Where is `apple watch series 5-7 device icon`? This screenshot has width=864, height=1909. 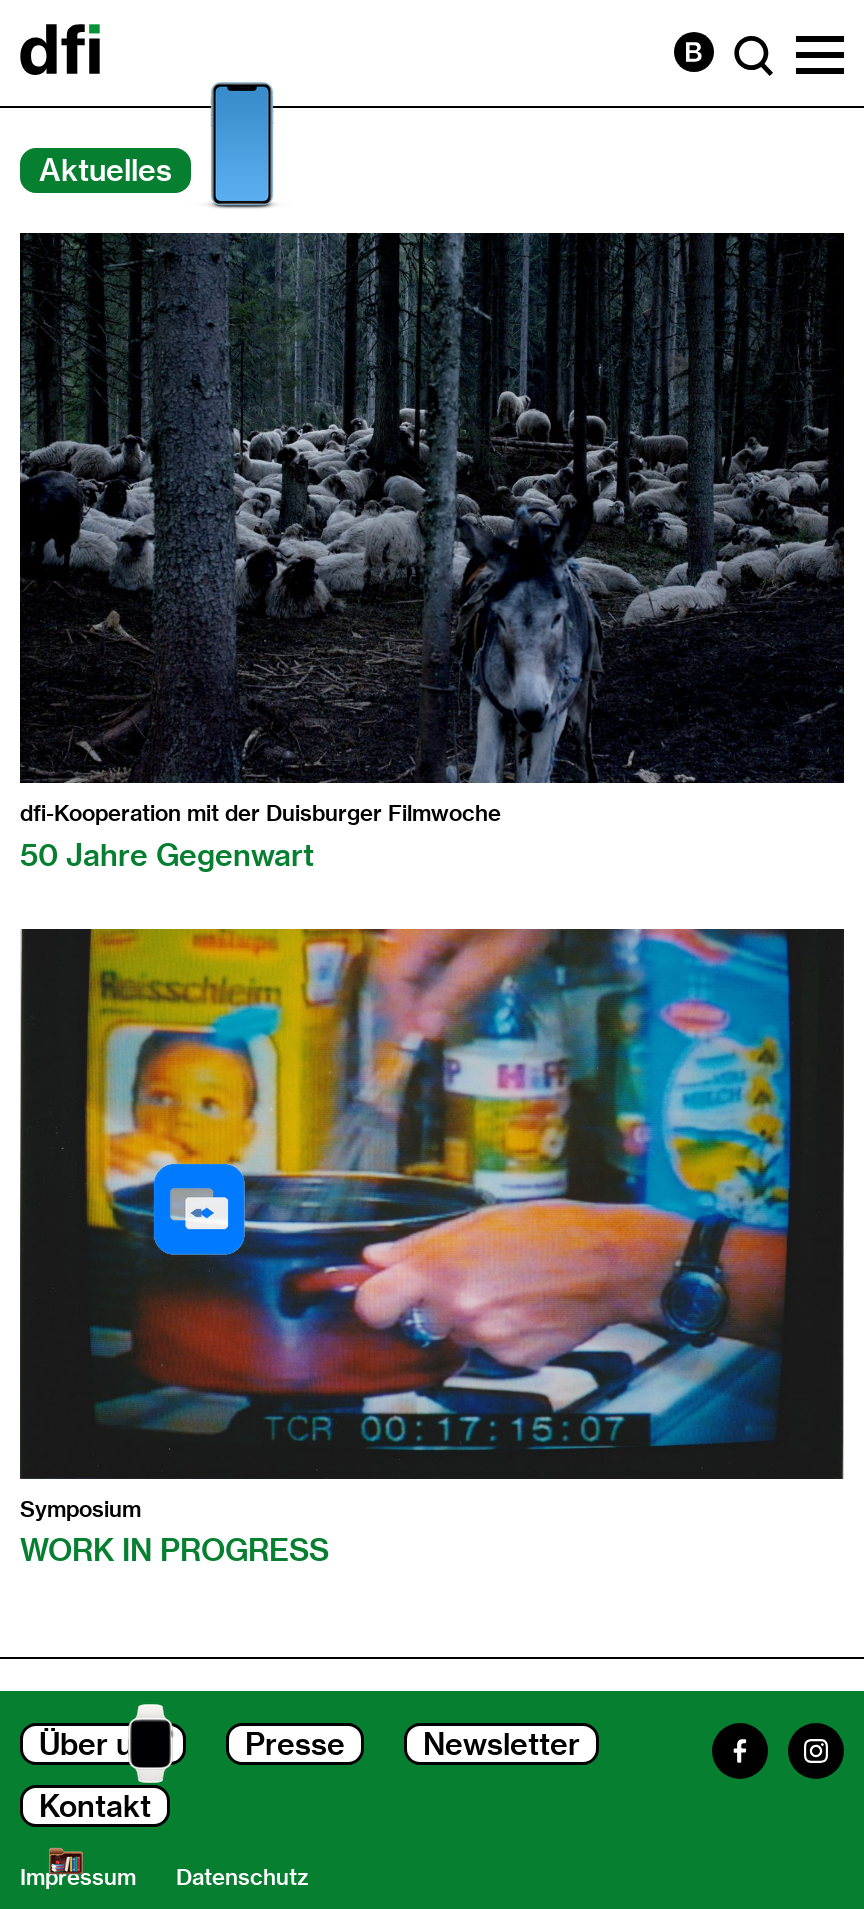
apple watch series 5-7 device icon is located at coordinates (150, 1743).